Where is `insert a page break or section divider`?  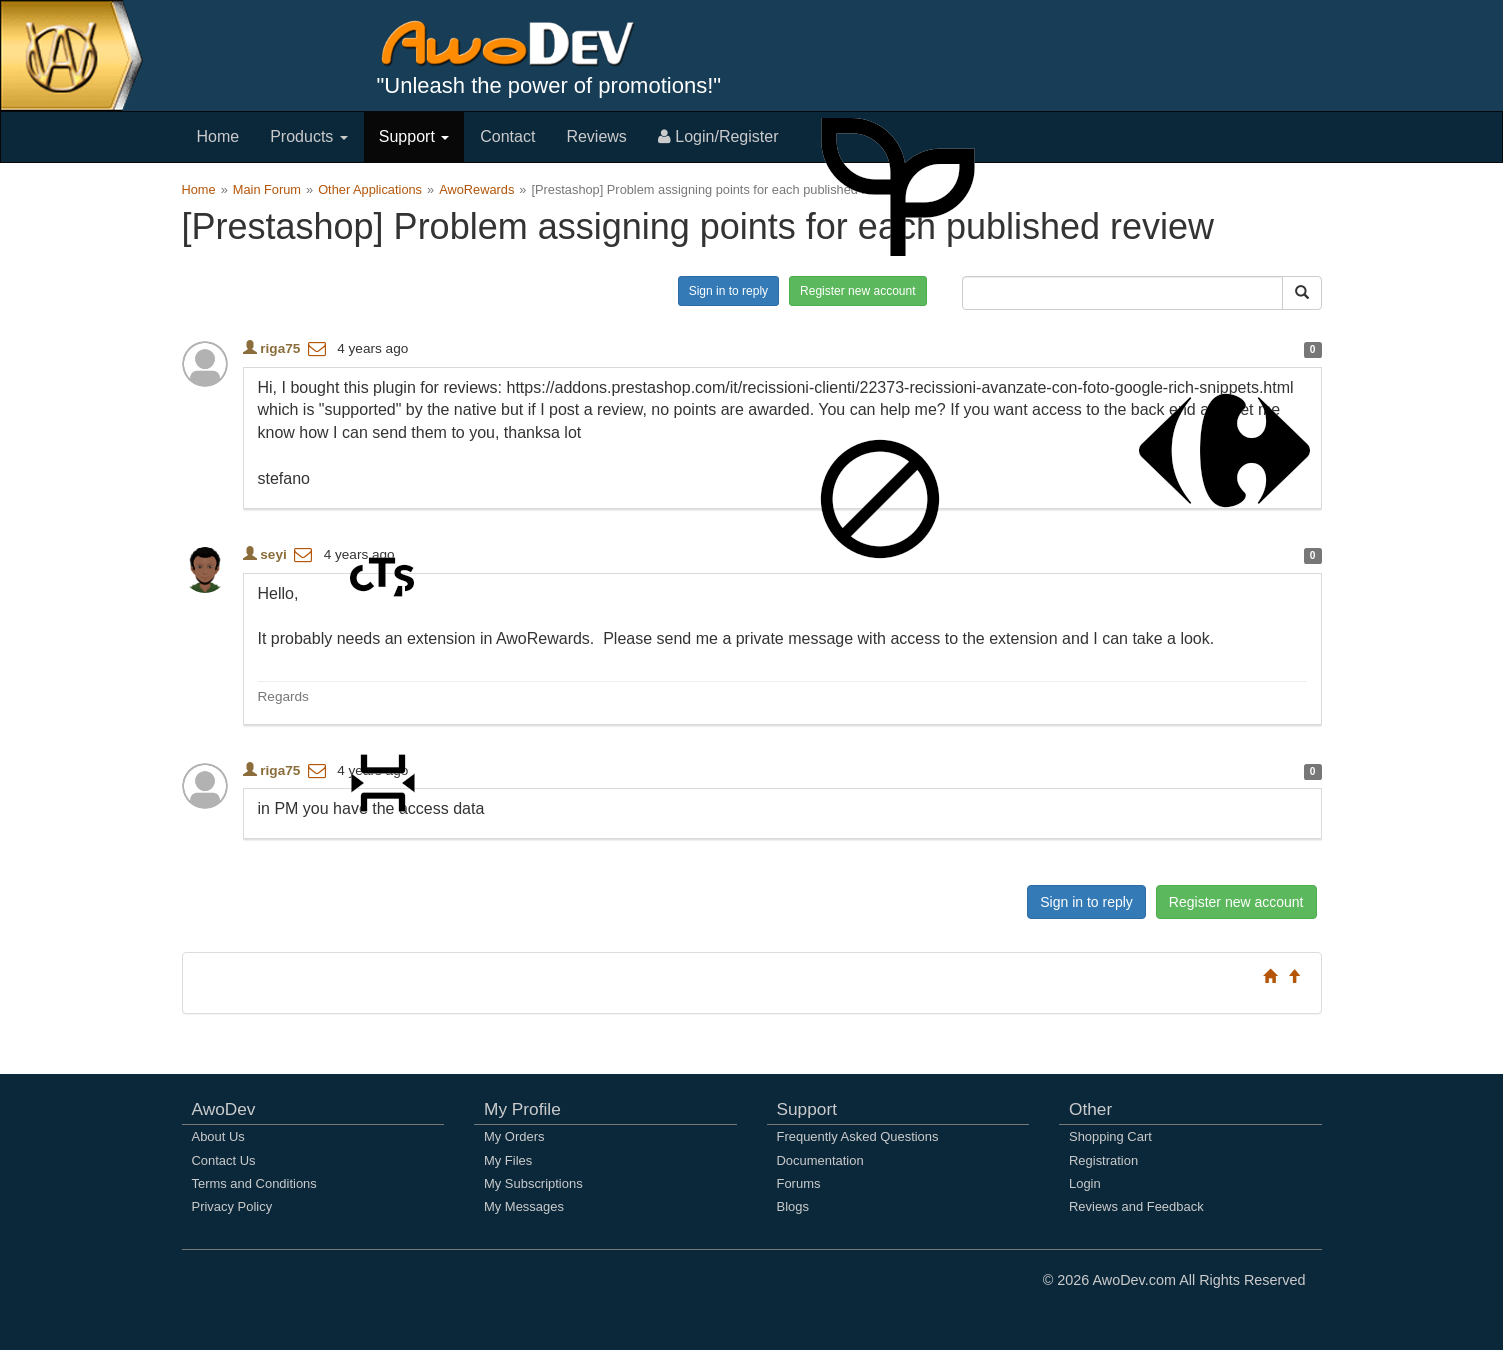
insert a page break or section divider is located at coordinates (383, 783).